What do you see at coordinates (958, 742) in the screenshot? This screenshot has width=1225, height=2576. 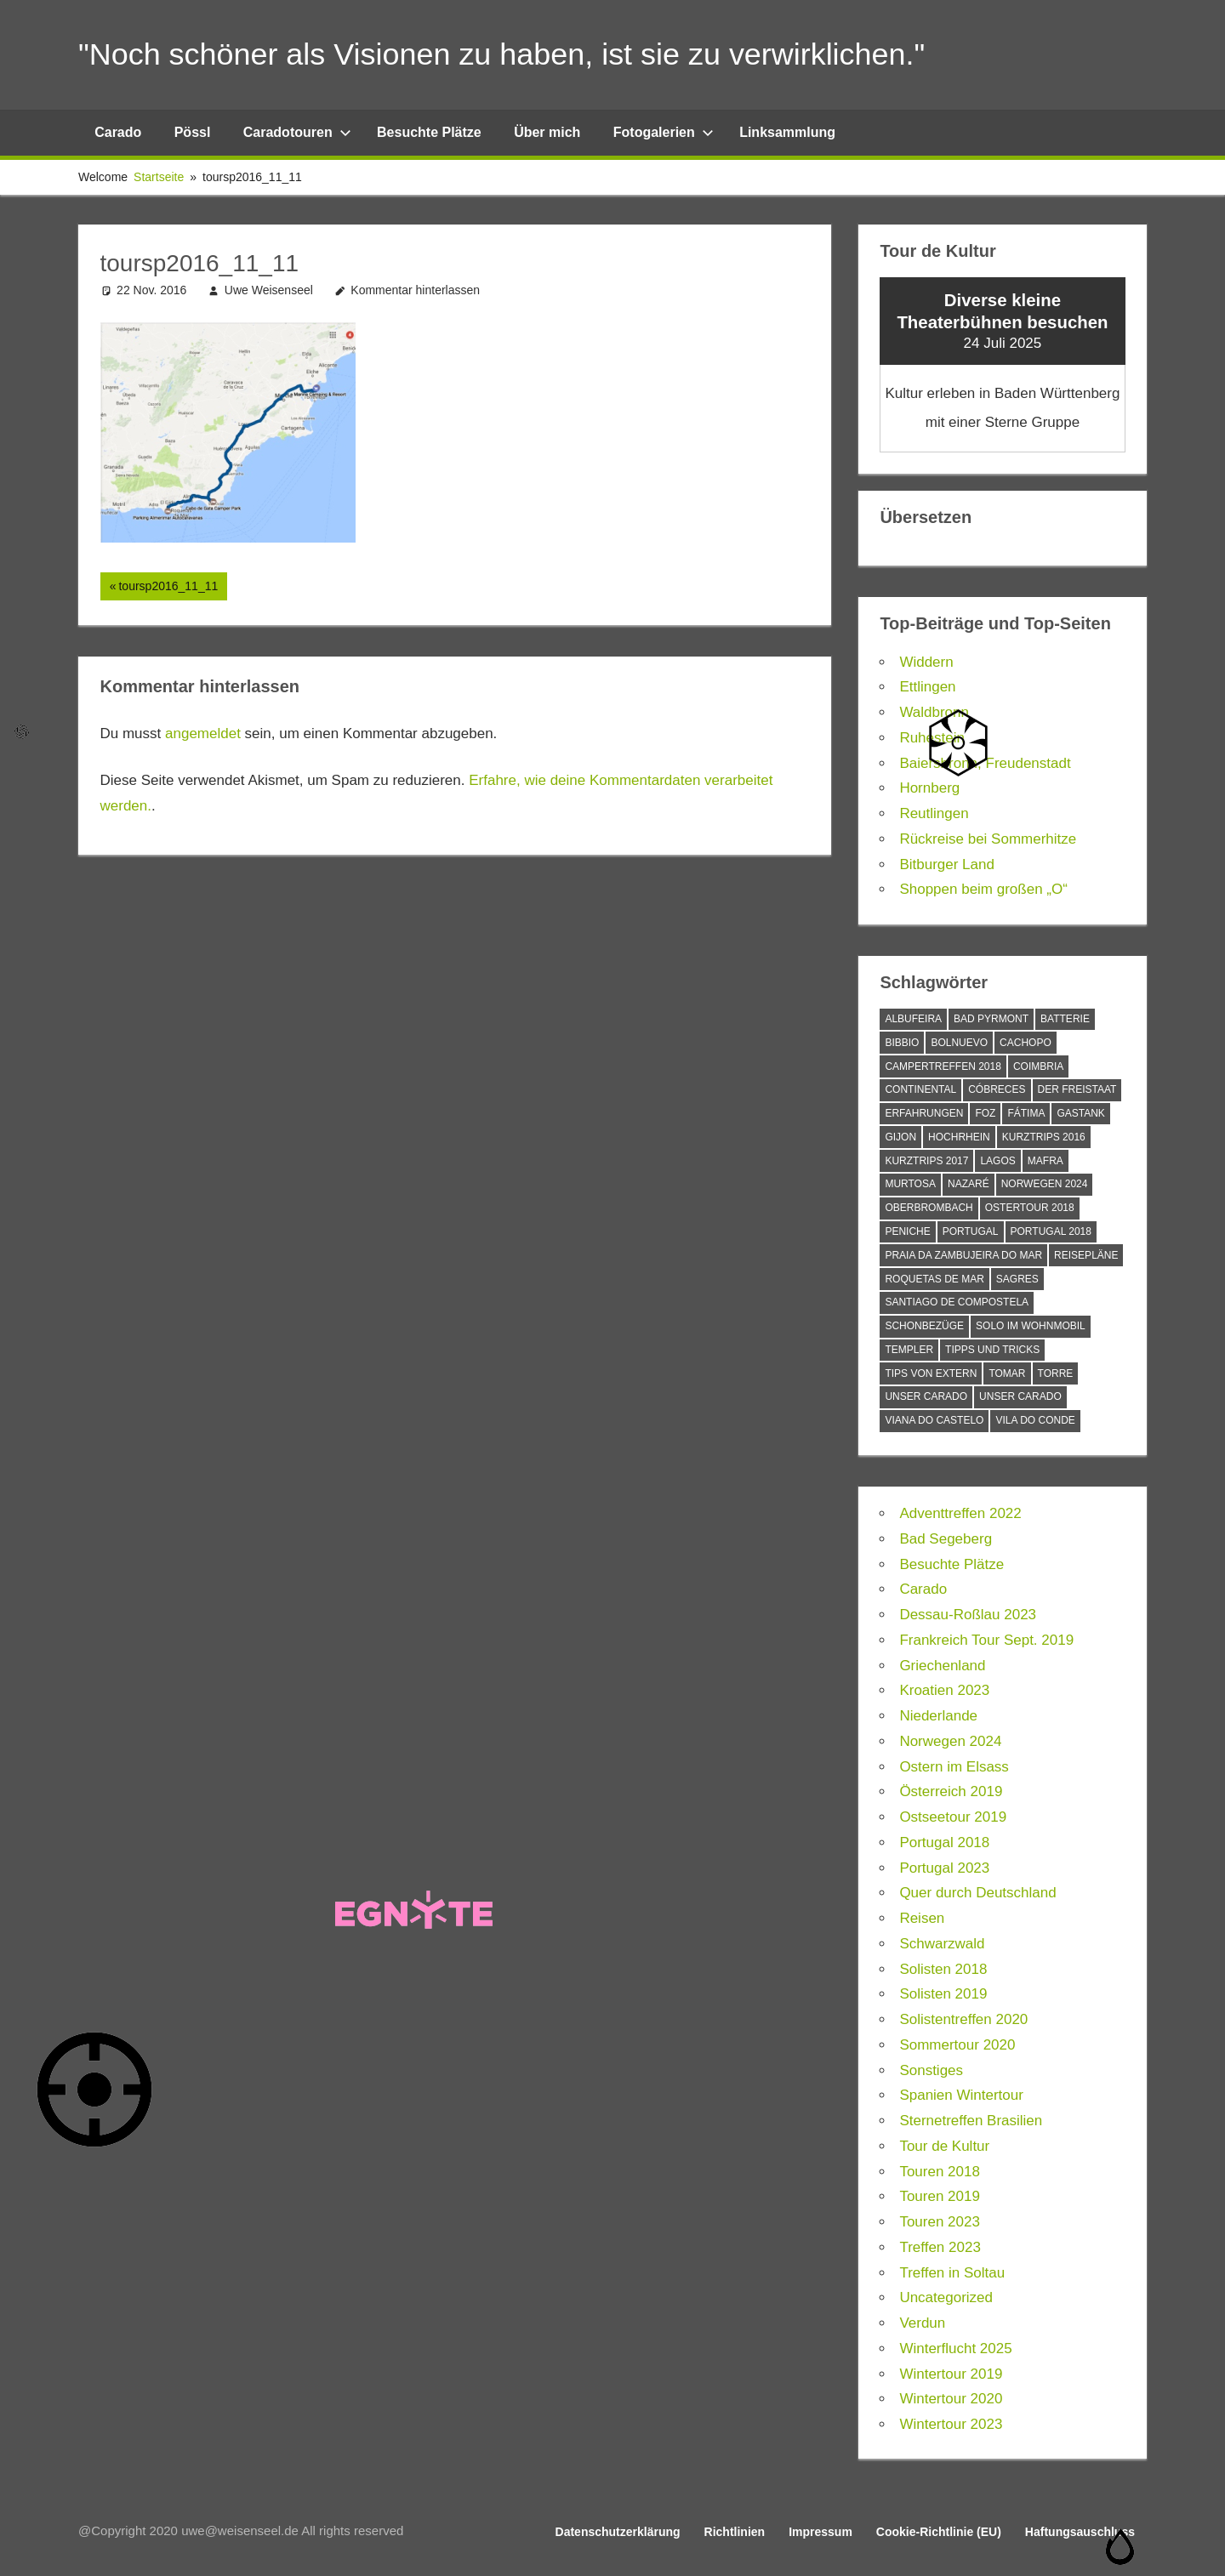 I see `semantic-release automation tool logo` at bounding box center [958, 742].